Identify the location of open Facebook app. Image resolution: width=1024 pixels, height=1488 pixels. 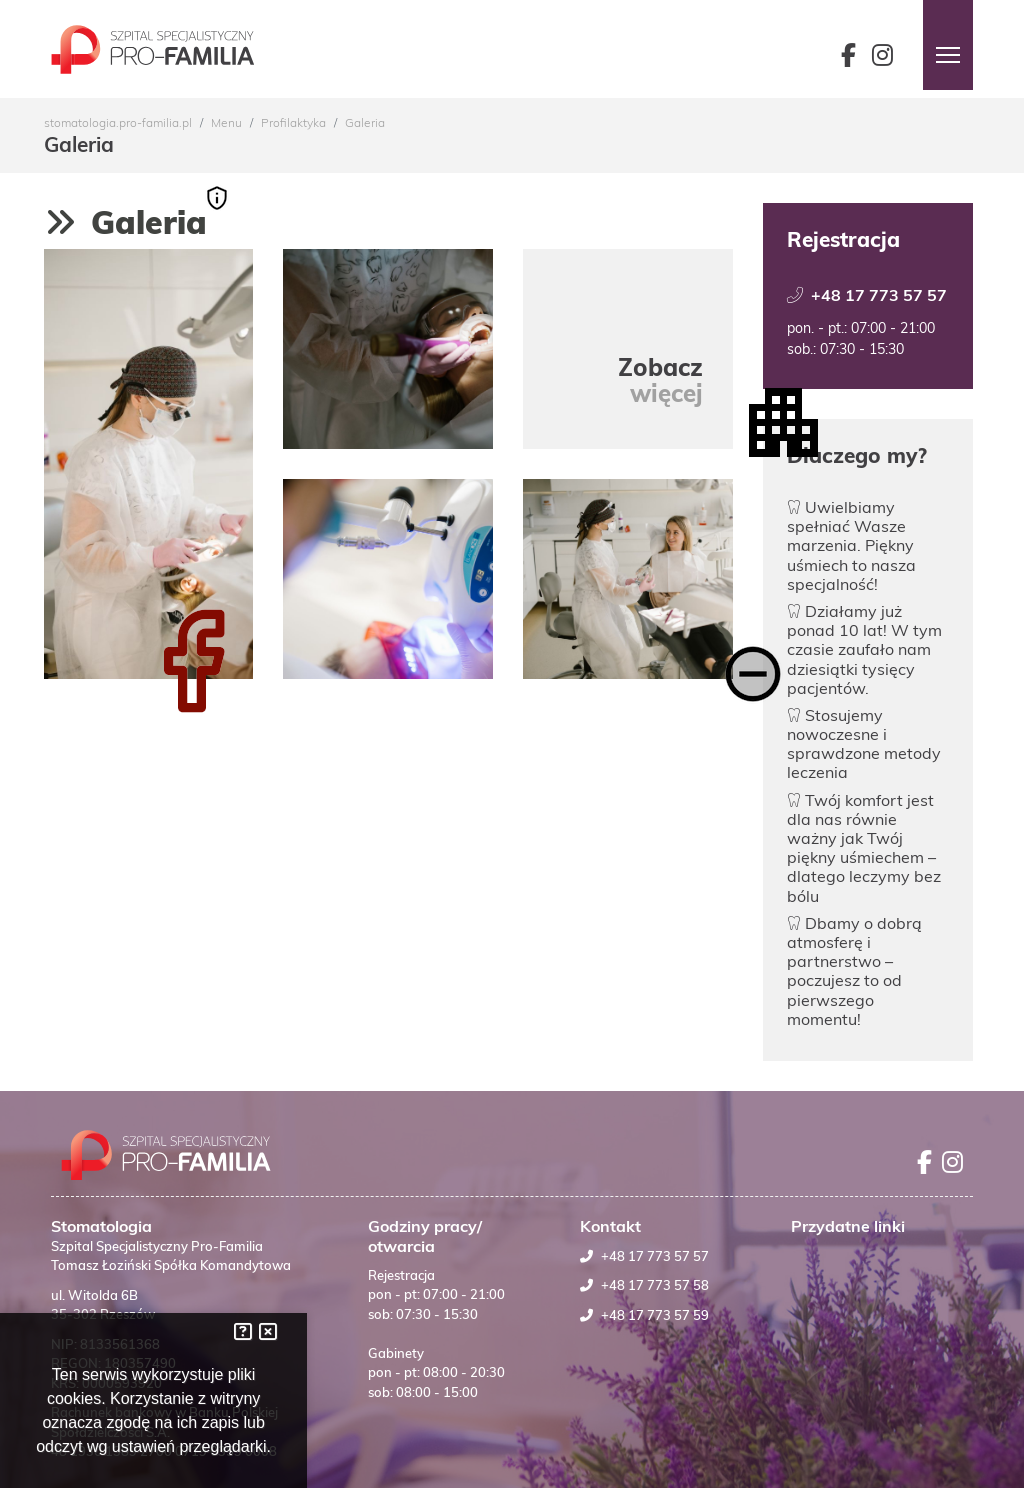
(192, 661).